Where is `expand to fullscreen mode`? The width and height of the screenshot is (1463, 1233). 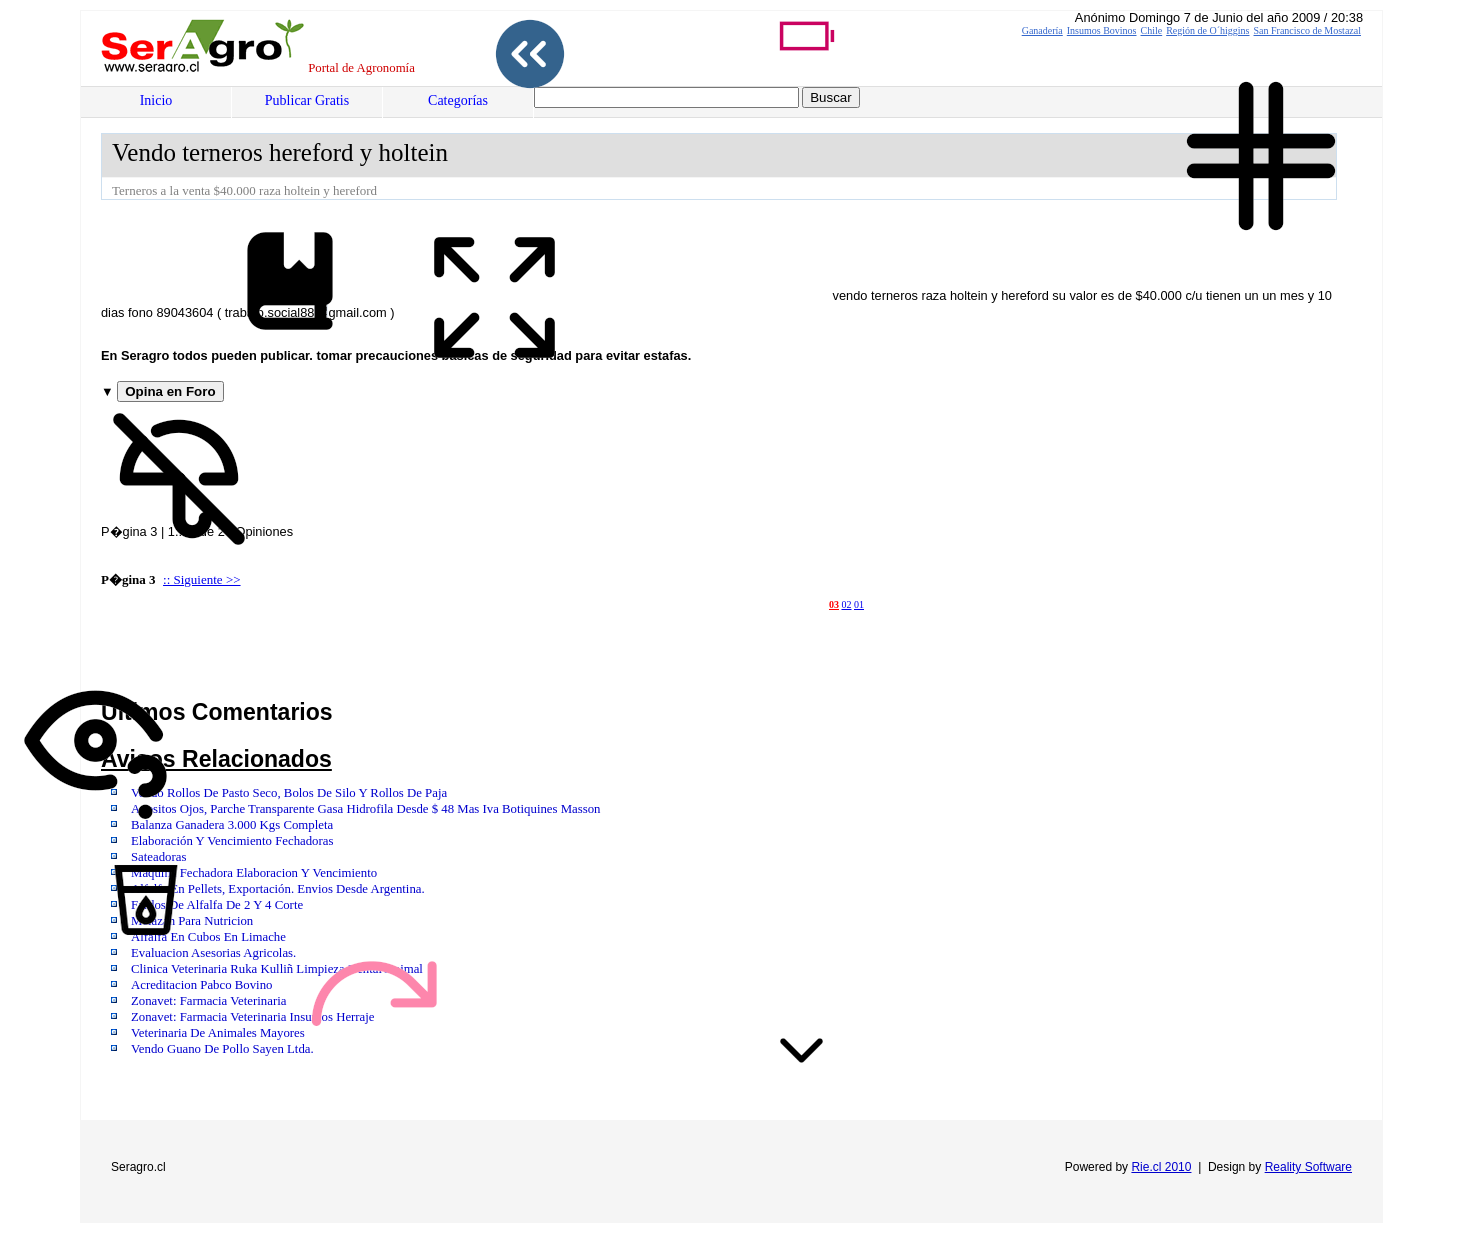
expand to fullscreen mode is located at coordinates (494, 297).